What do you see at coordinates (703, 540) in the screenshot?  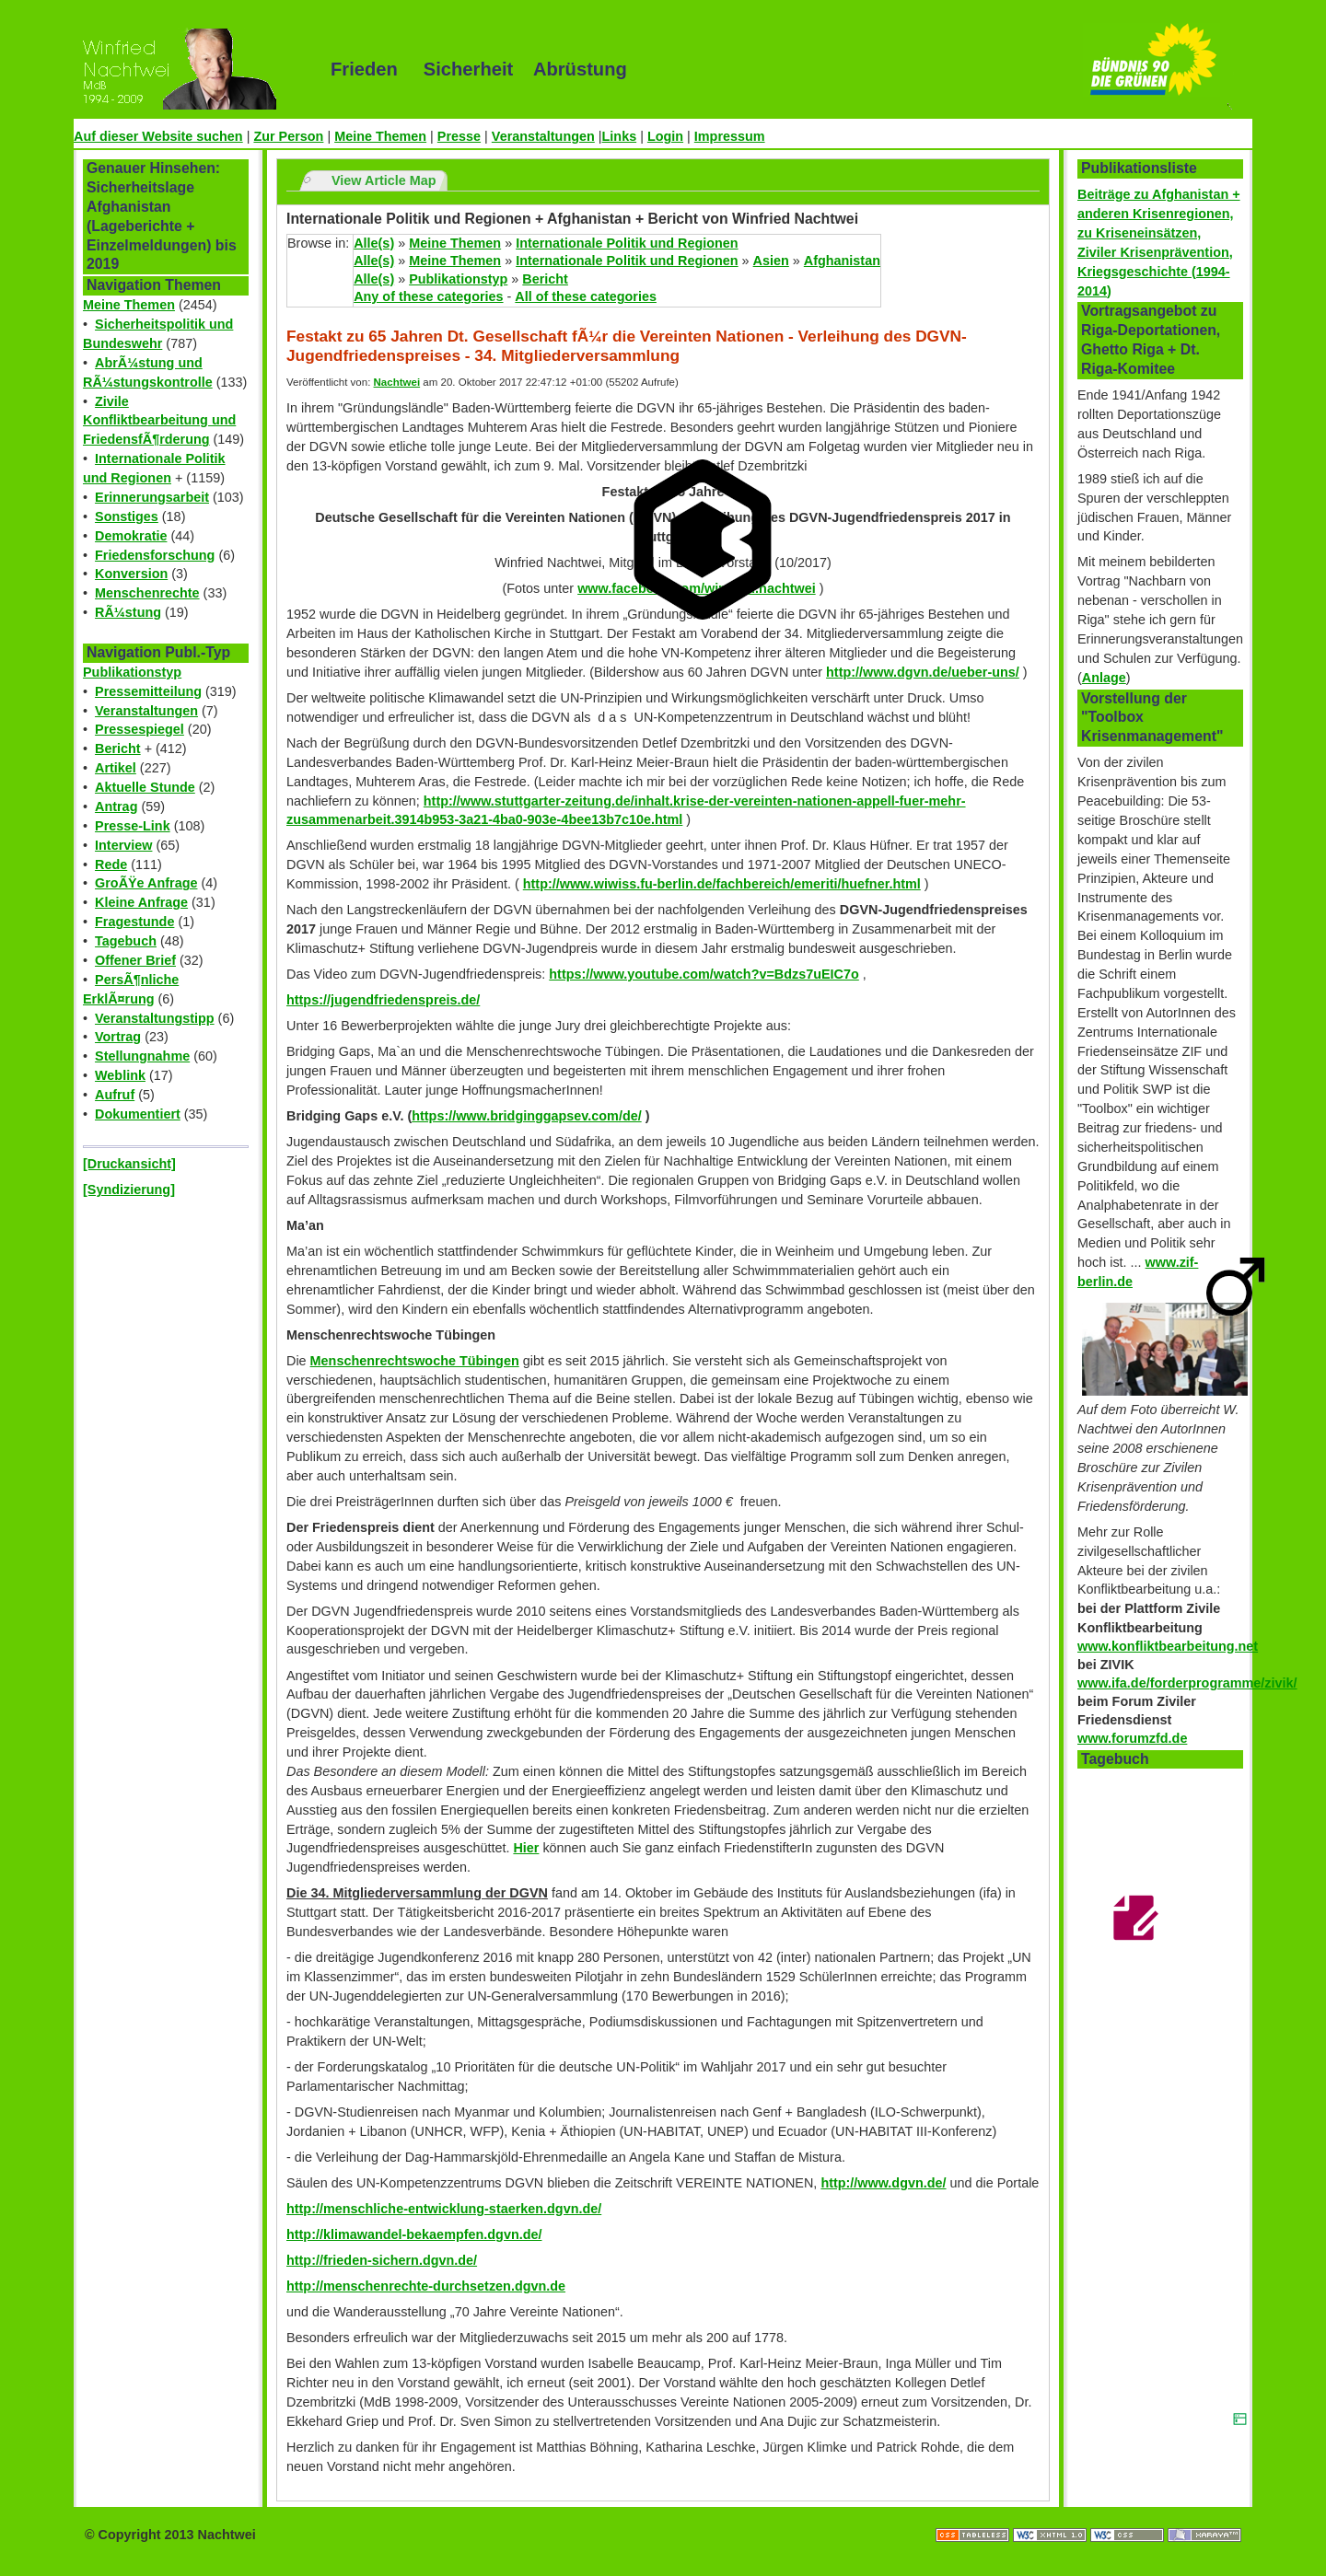 I see `open the Bakaláři school management app` at bounding box center [703, 540].